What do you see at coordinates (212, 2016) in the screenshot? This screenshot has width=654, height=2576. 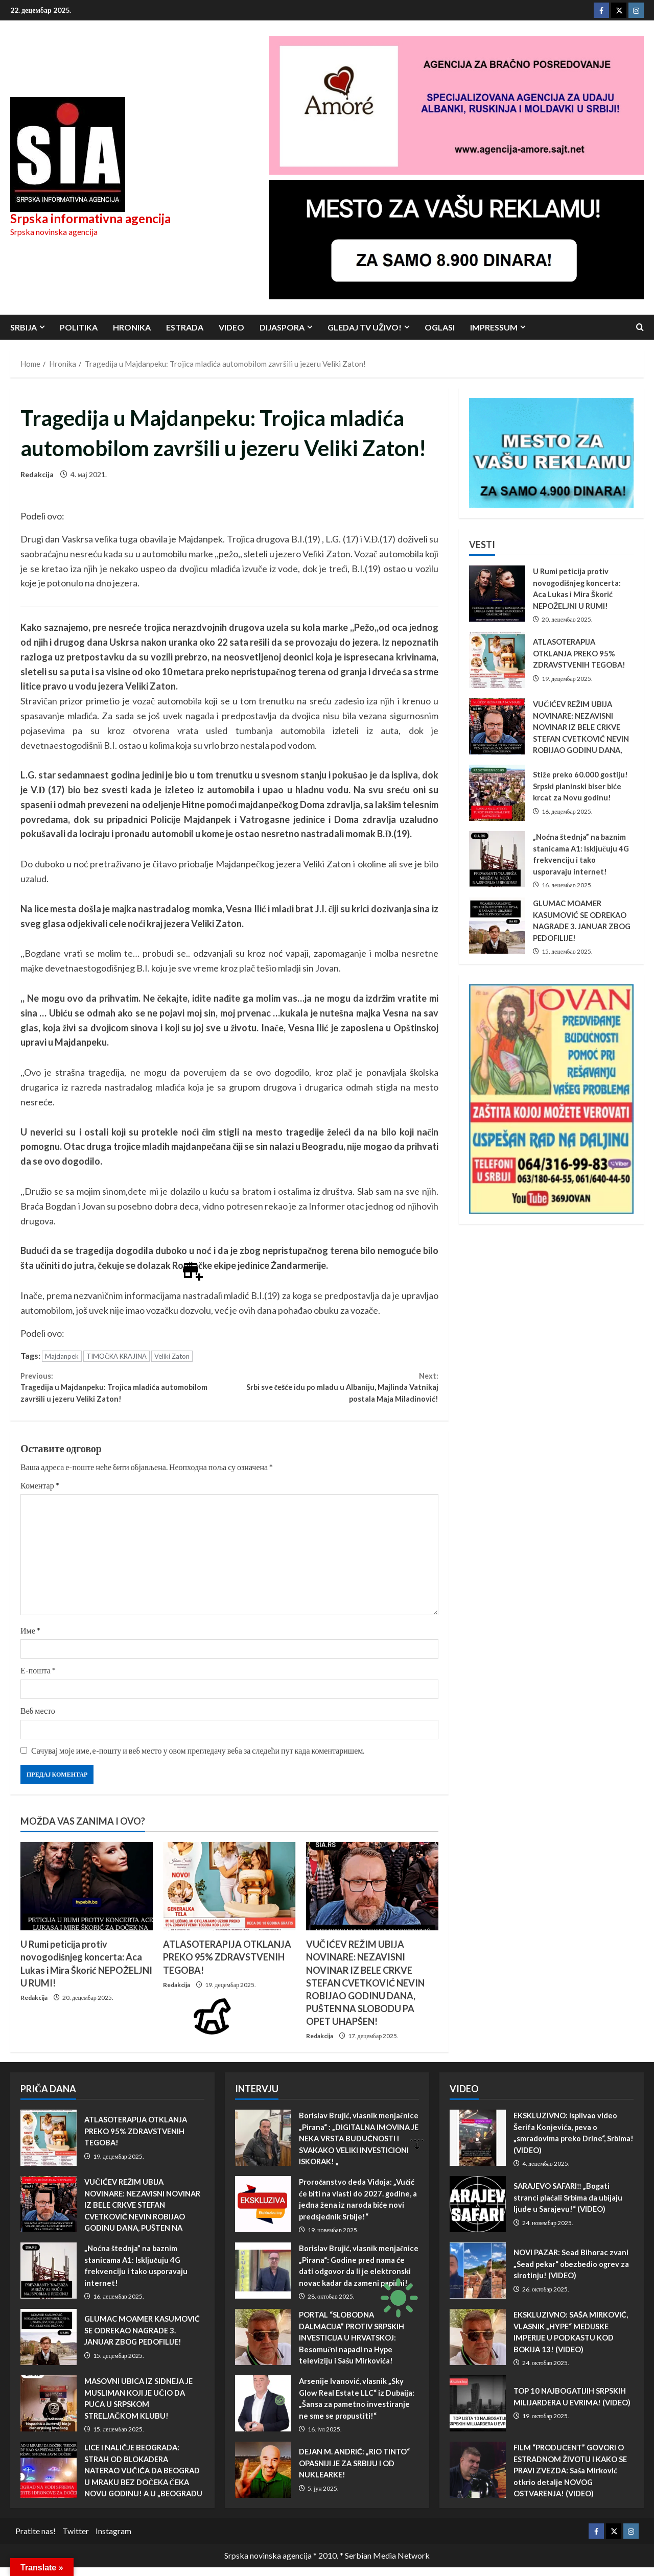 I see `access kids or children's section` at bounding box center [212, 2016].